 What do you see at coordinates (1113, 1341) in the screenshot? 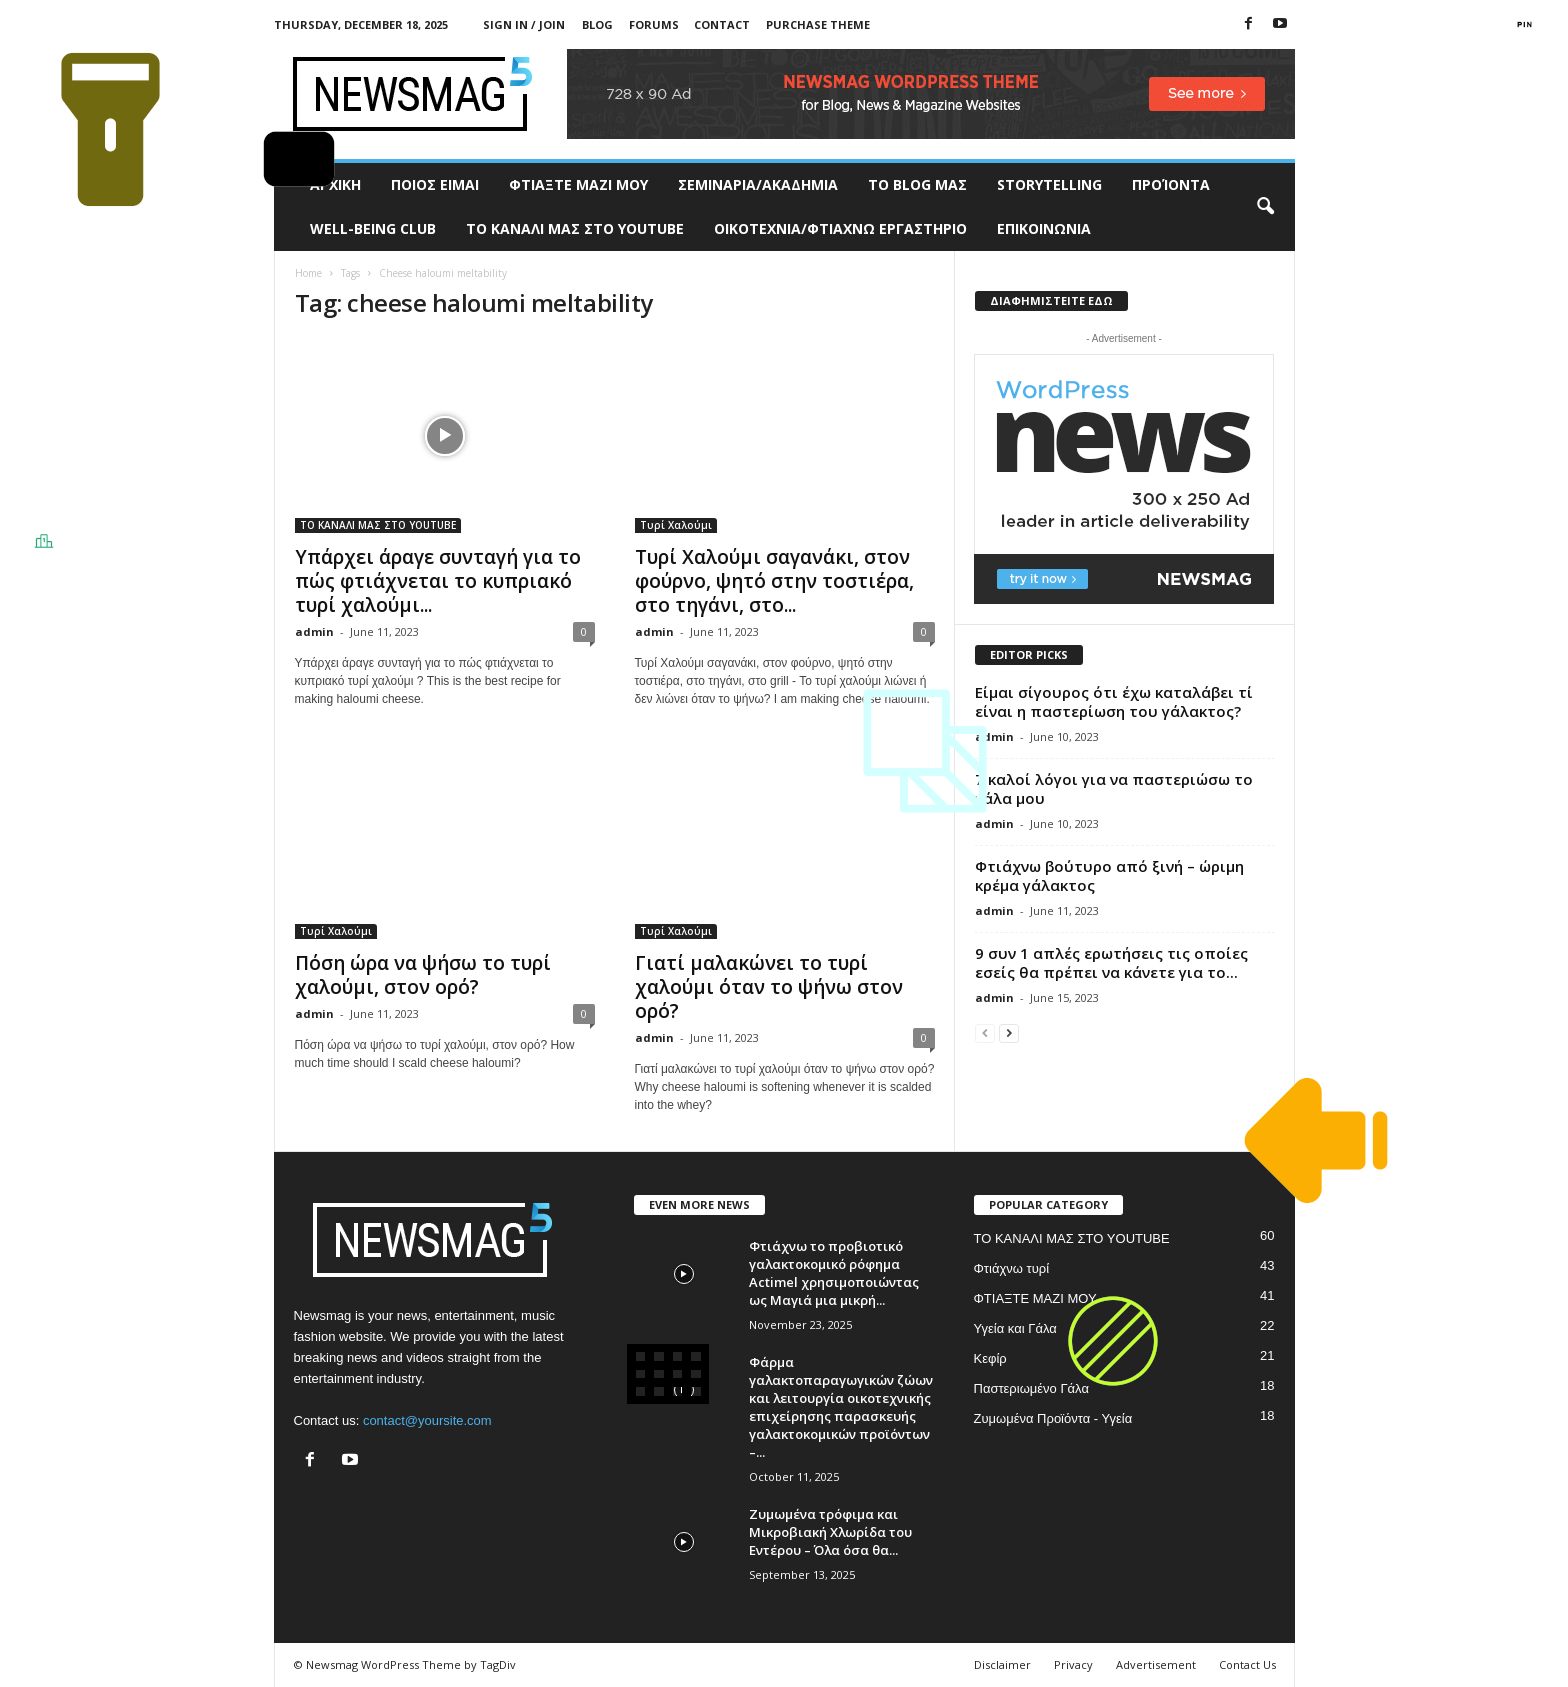
I see `access boules or pétanque game` at bounding box center [1113, 1341].